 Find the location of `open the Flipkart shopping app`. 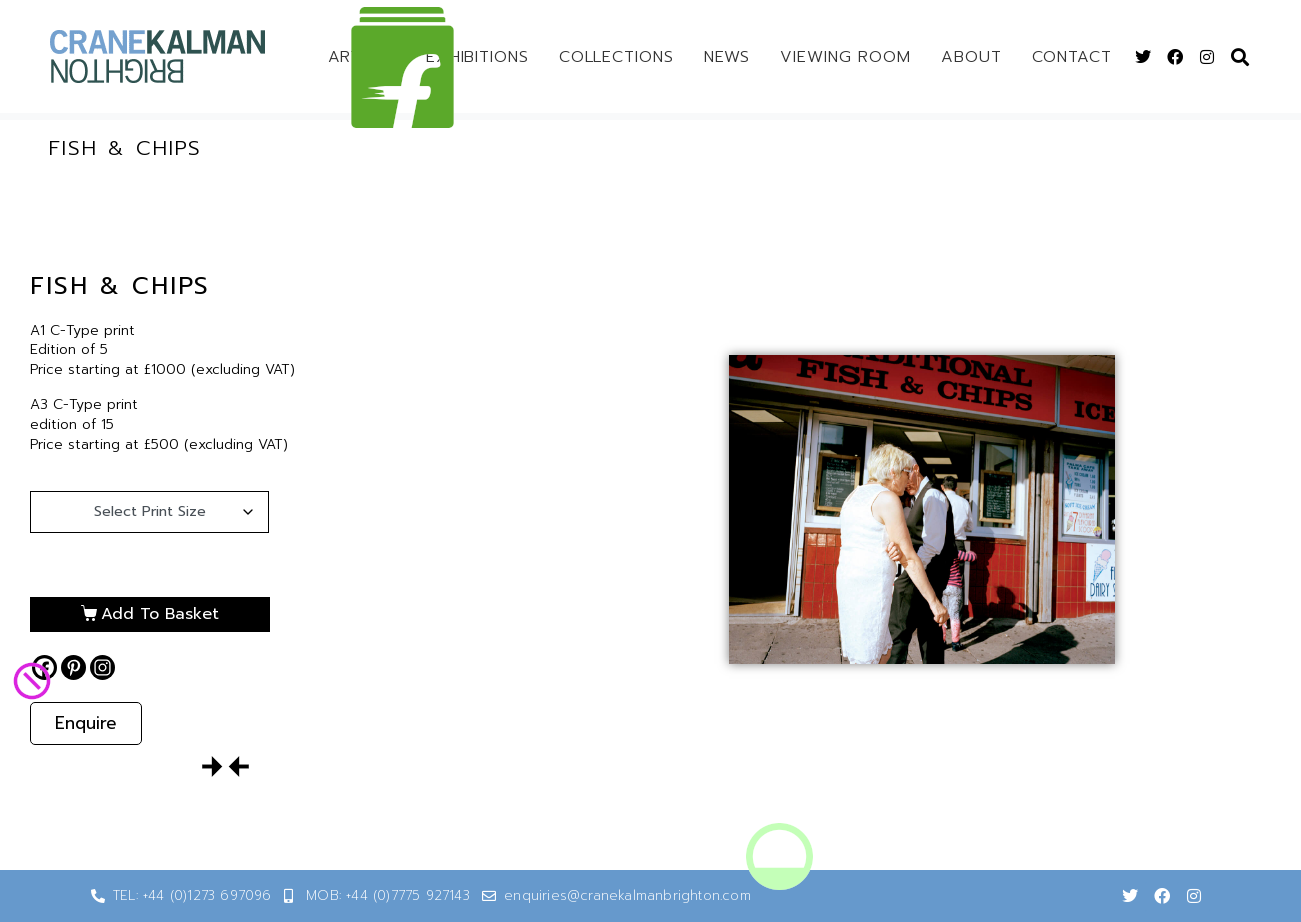

open the Flipkart shopping app is located at coordinates (402, 67).